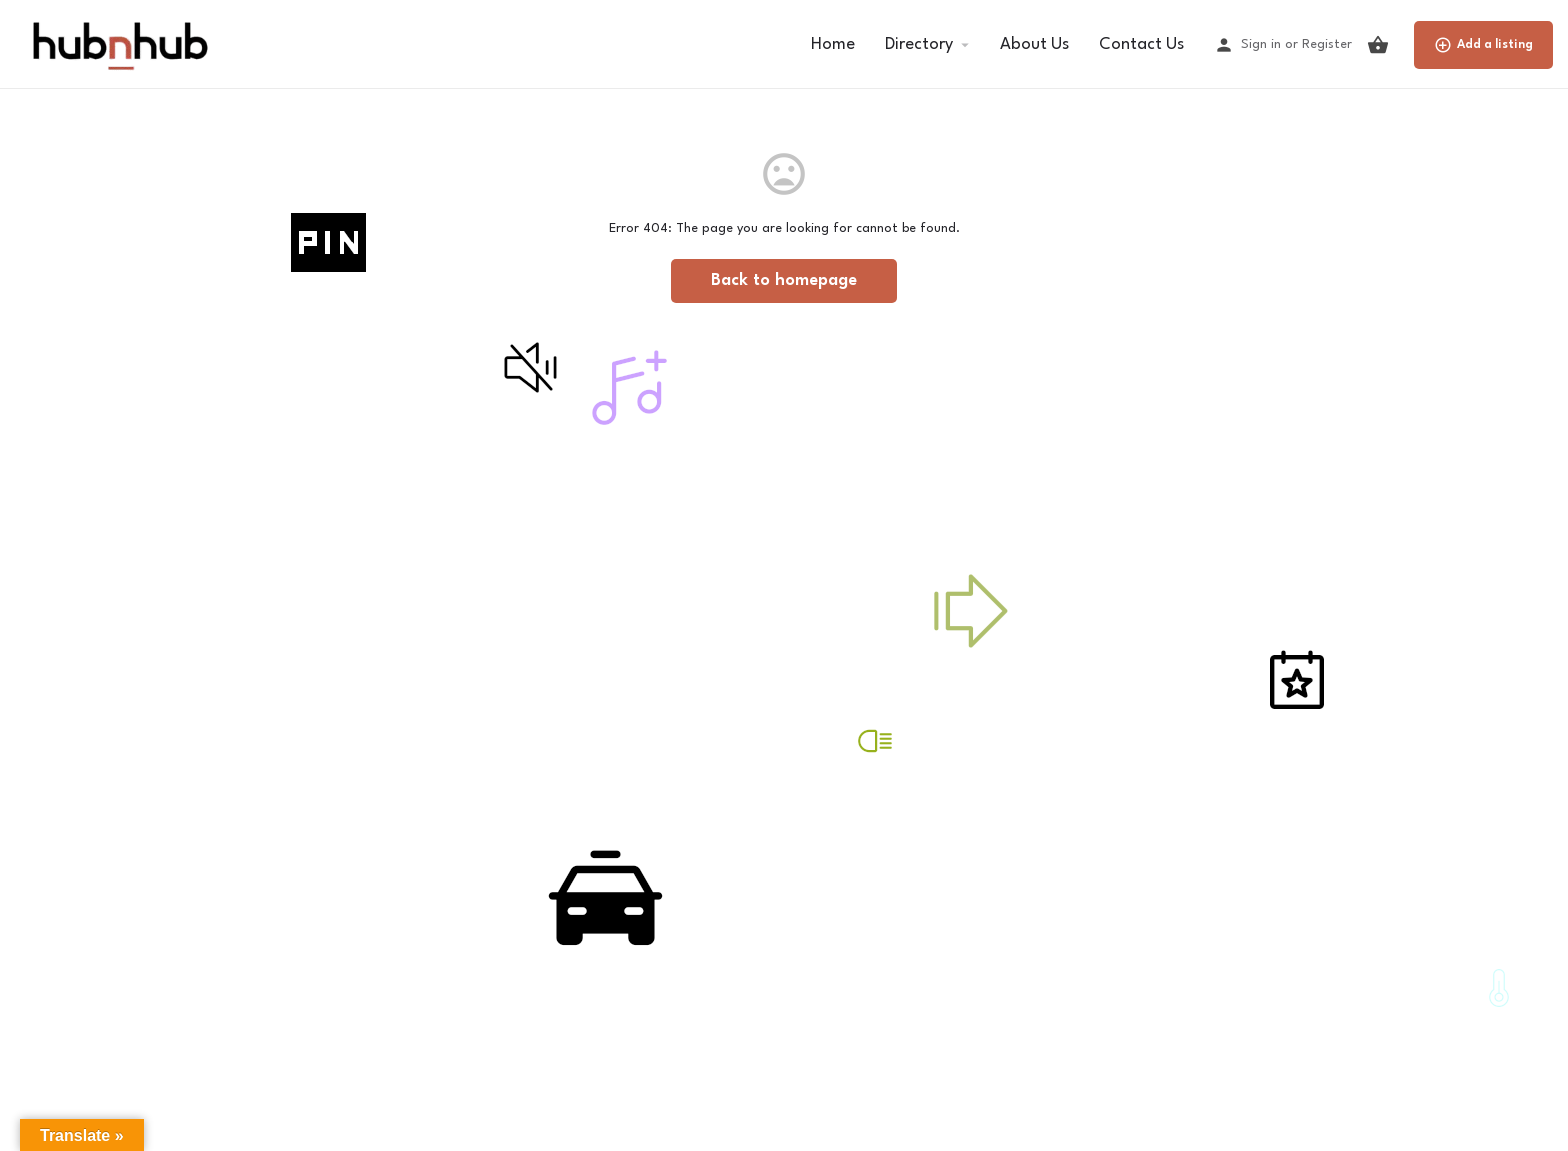 Image resolution: width=1568 pixels, height=1151 pixels. I want to click on mute audio or sound, so click(529, 367).